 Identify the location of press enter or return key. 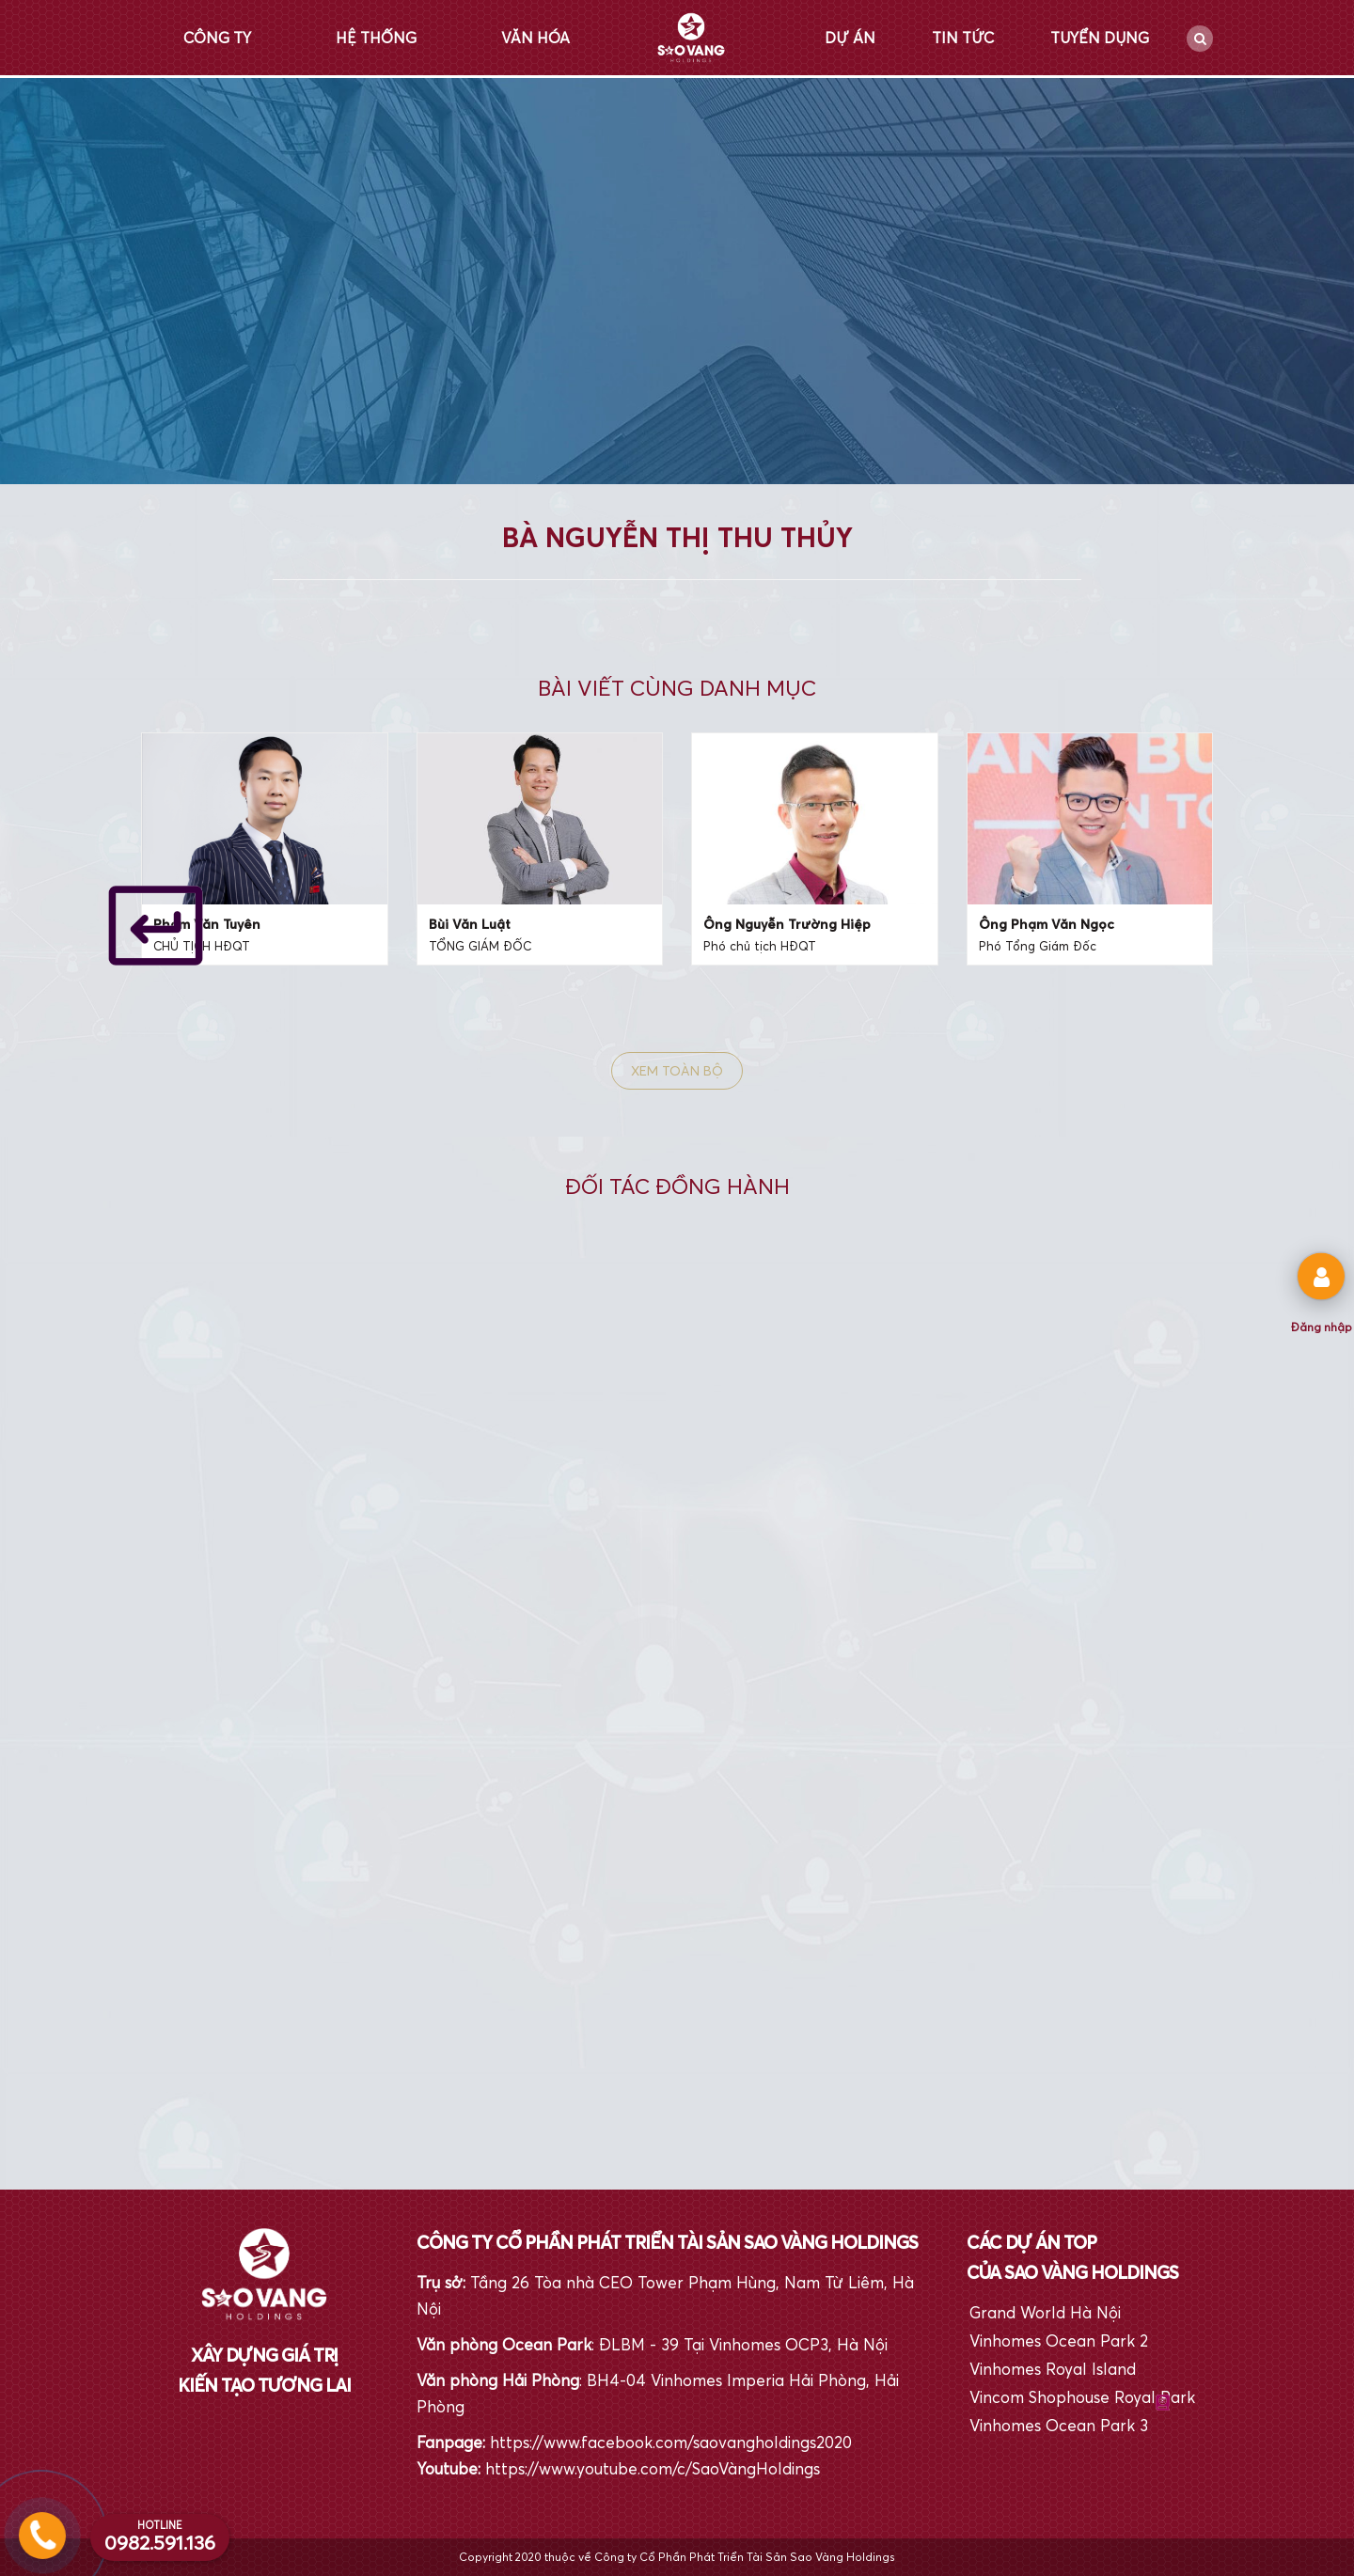
(155, 925).